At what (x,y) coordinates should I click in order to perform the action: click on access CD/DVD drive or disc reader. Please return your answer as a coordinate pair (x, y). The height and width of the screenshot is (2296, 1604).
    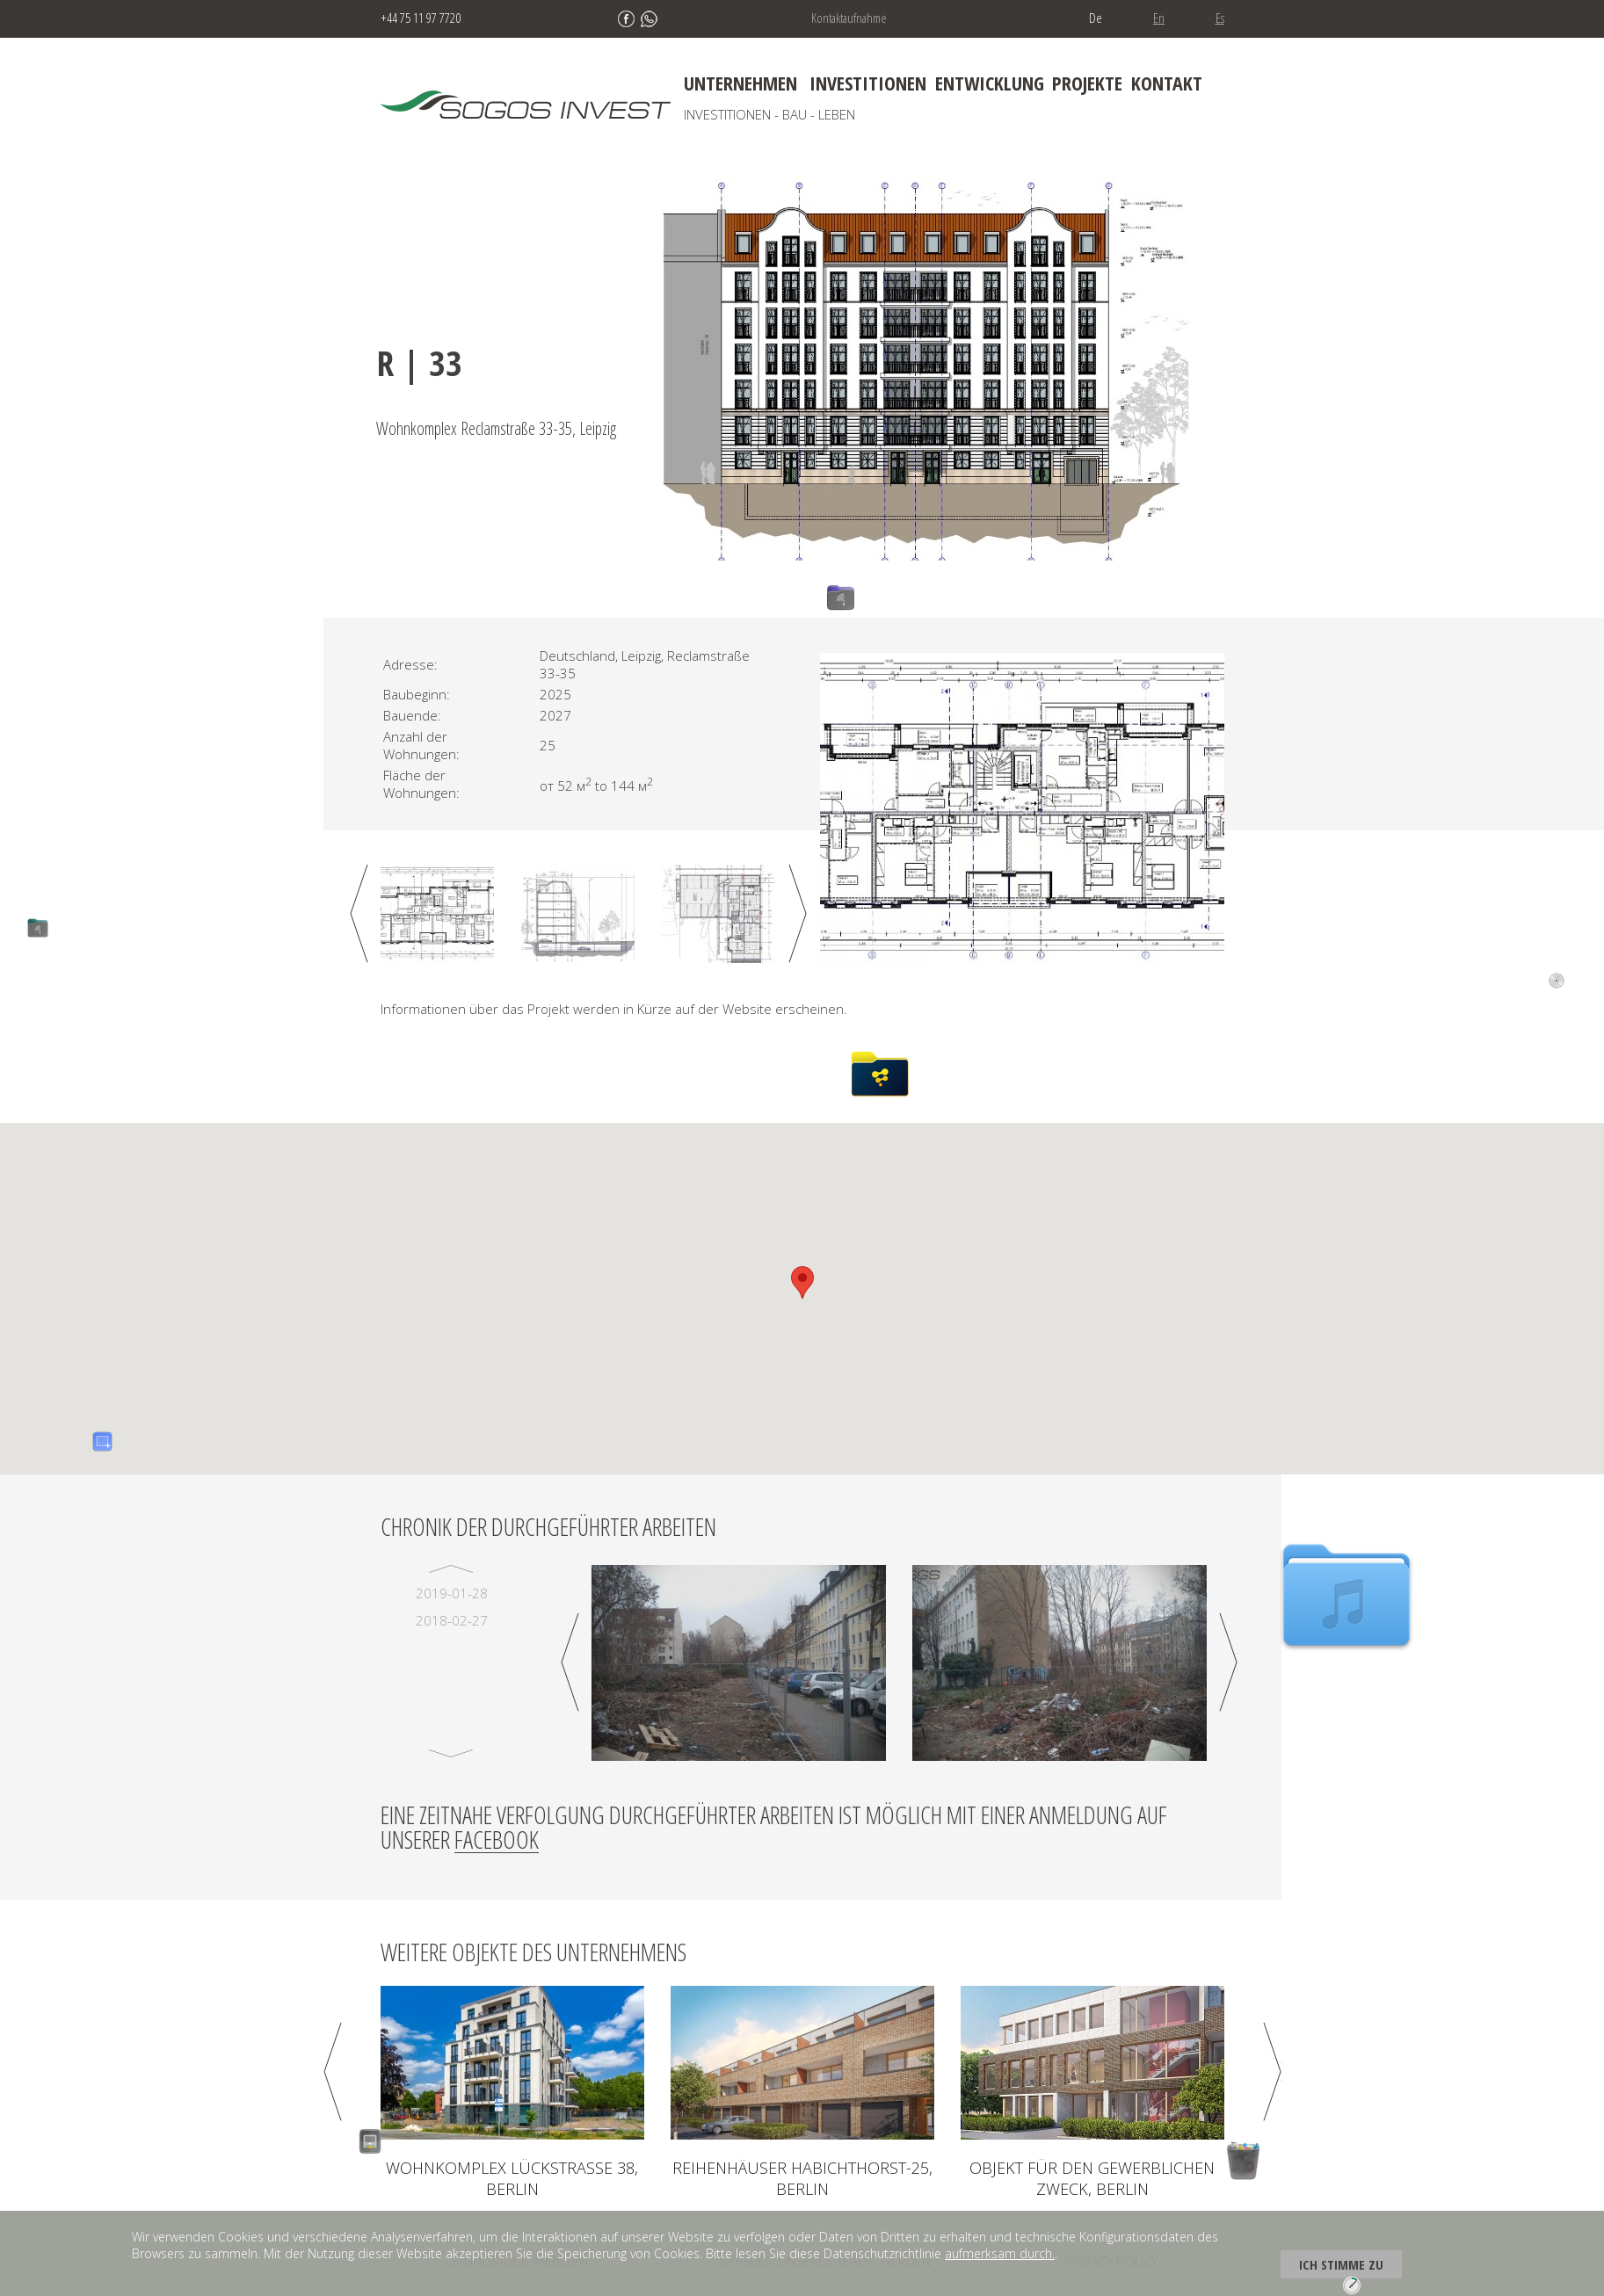
    Looking at the image, I should click on (1557, 981).